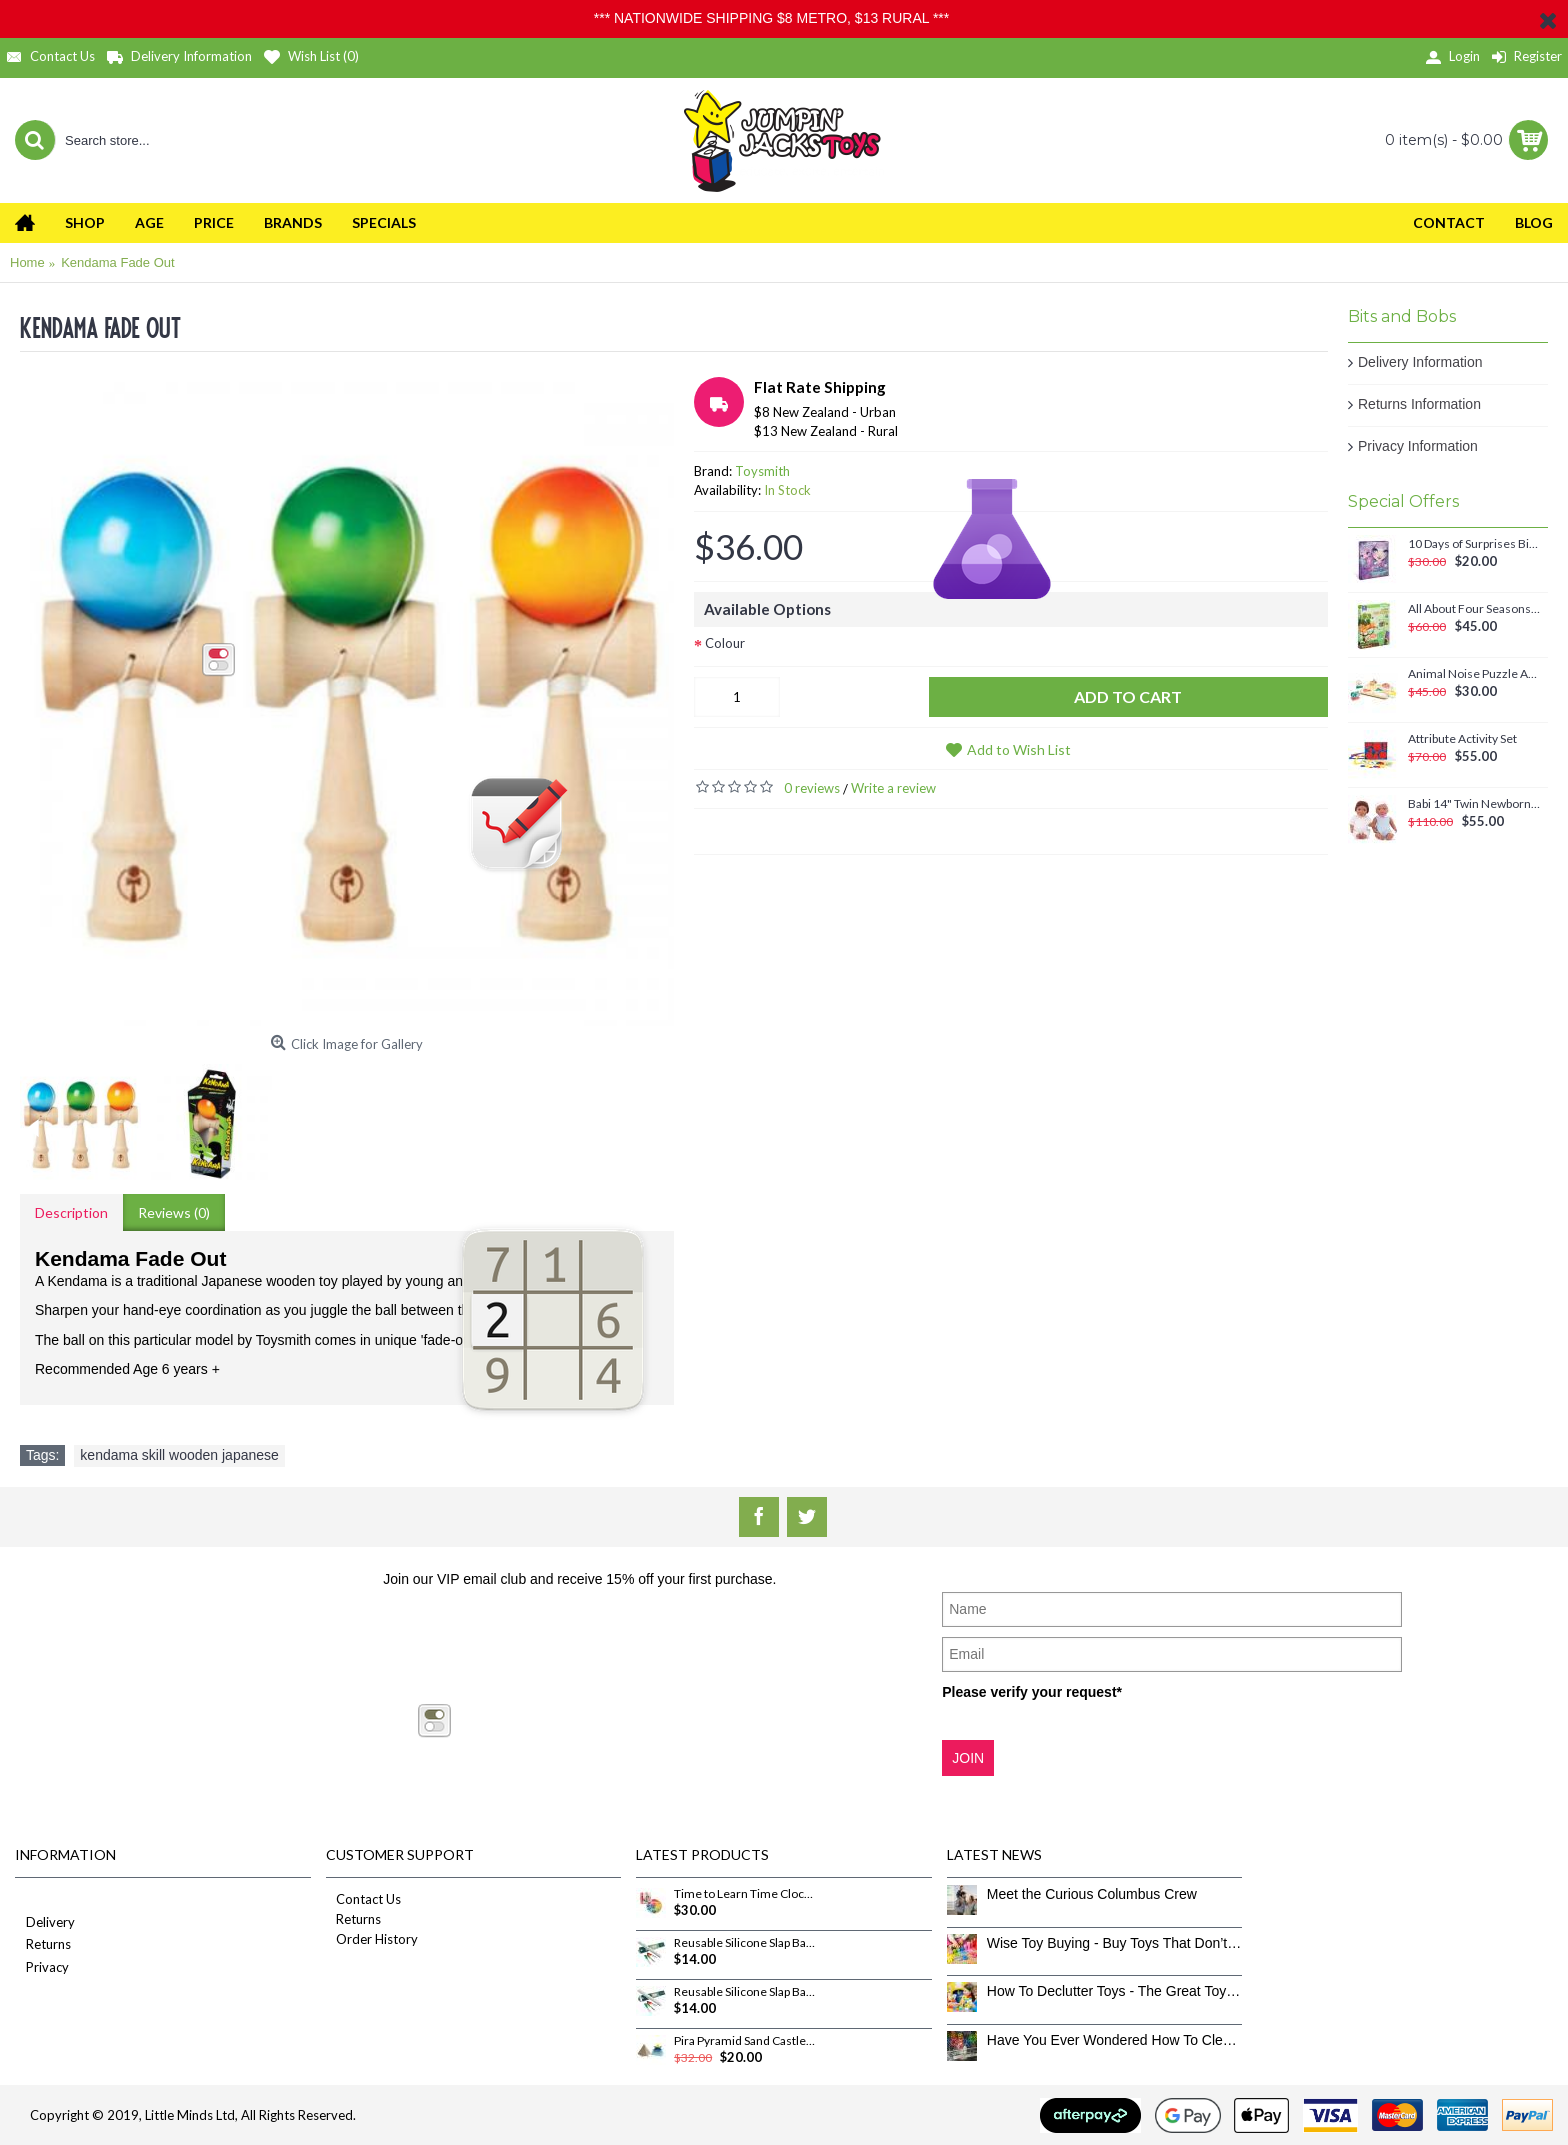 The width and height of the screenshot is (1568, 2145). I want to click on open drawing app, so click(516, 823).